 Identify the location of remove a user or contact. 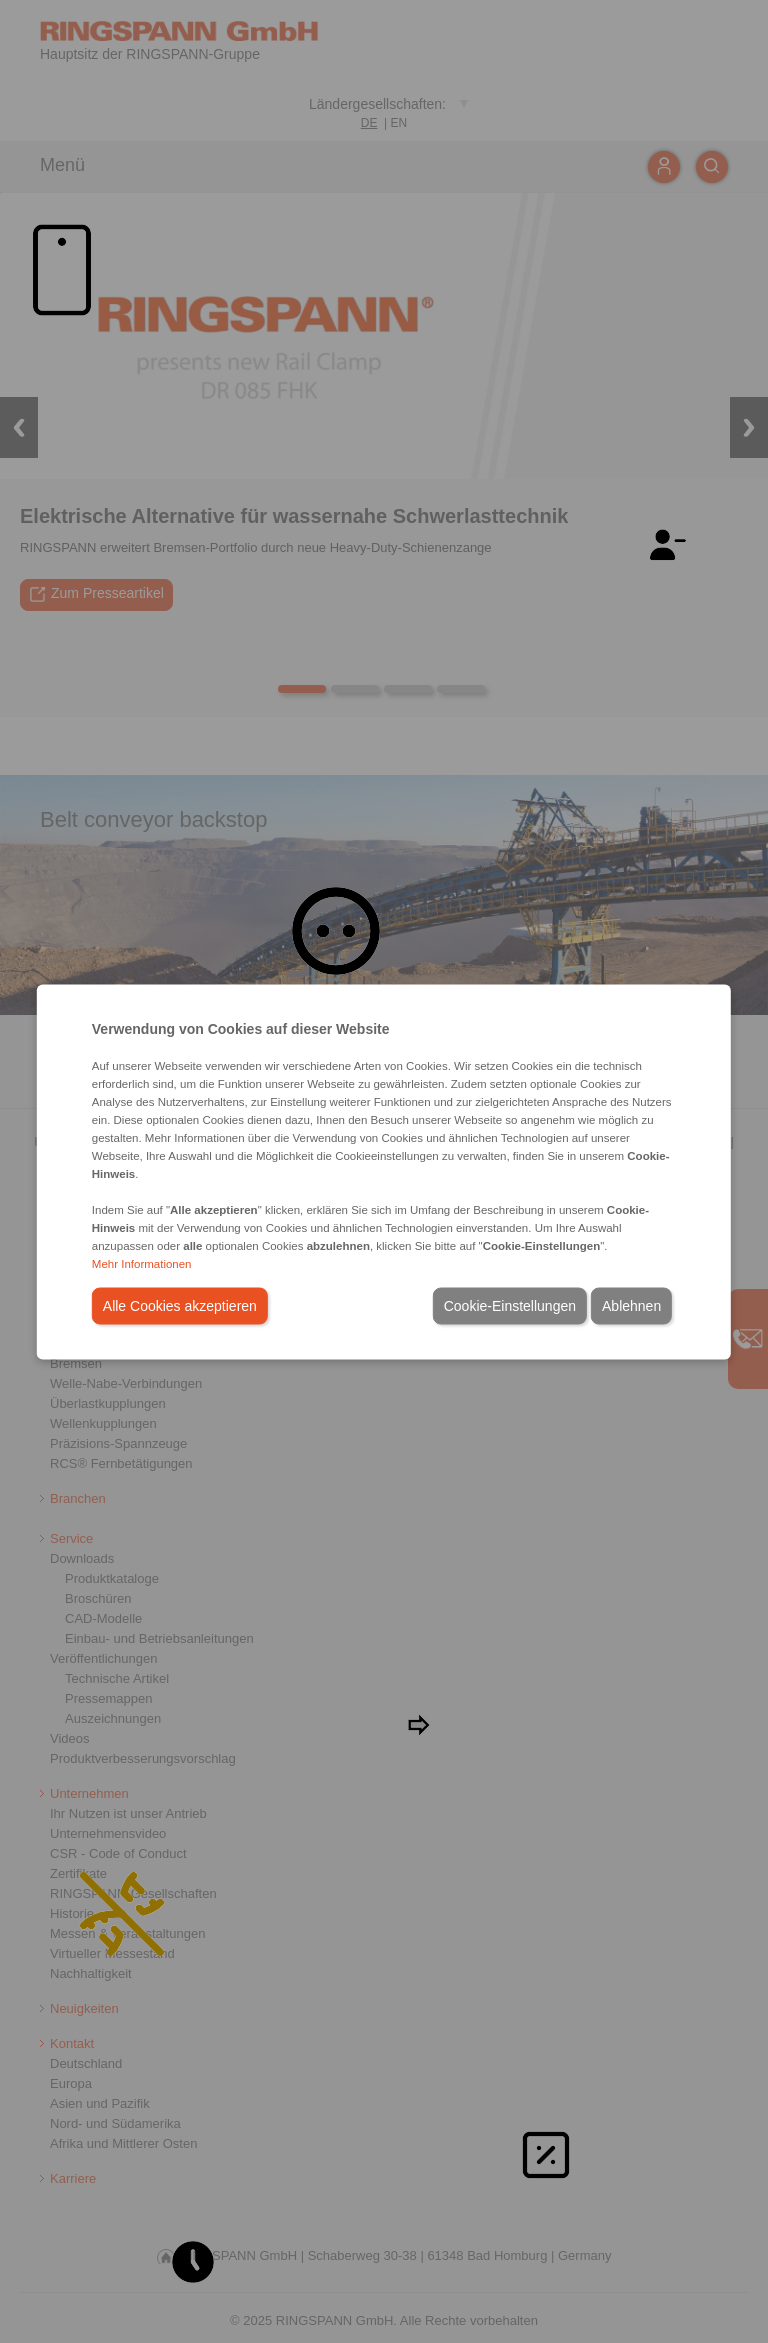
(666, 544).